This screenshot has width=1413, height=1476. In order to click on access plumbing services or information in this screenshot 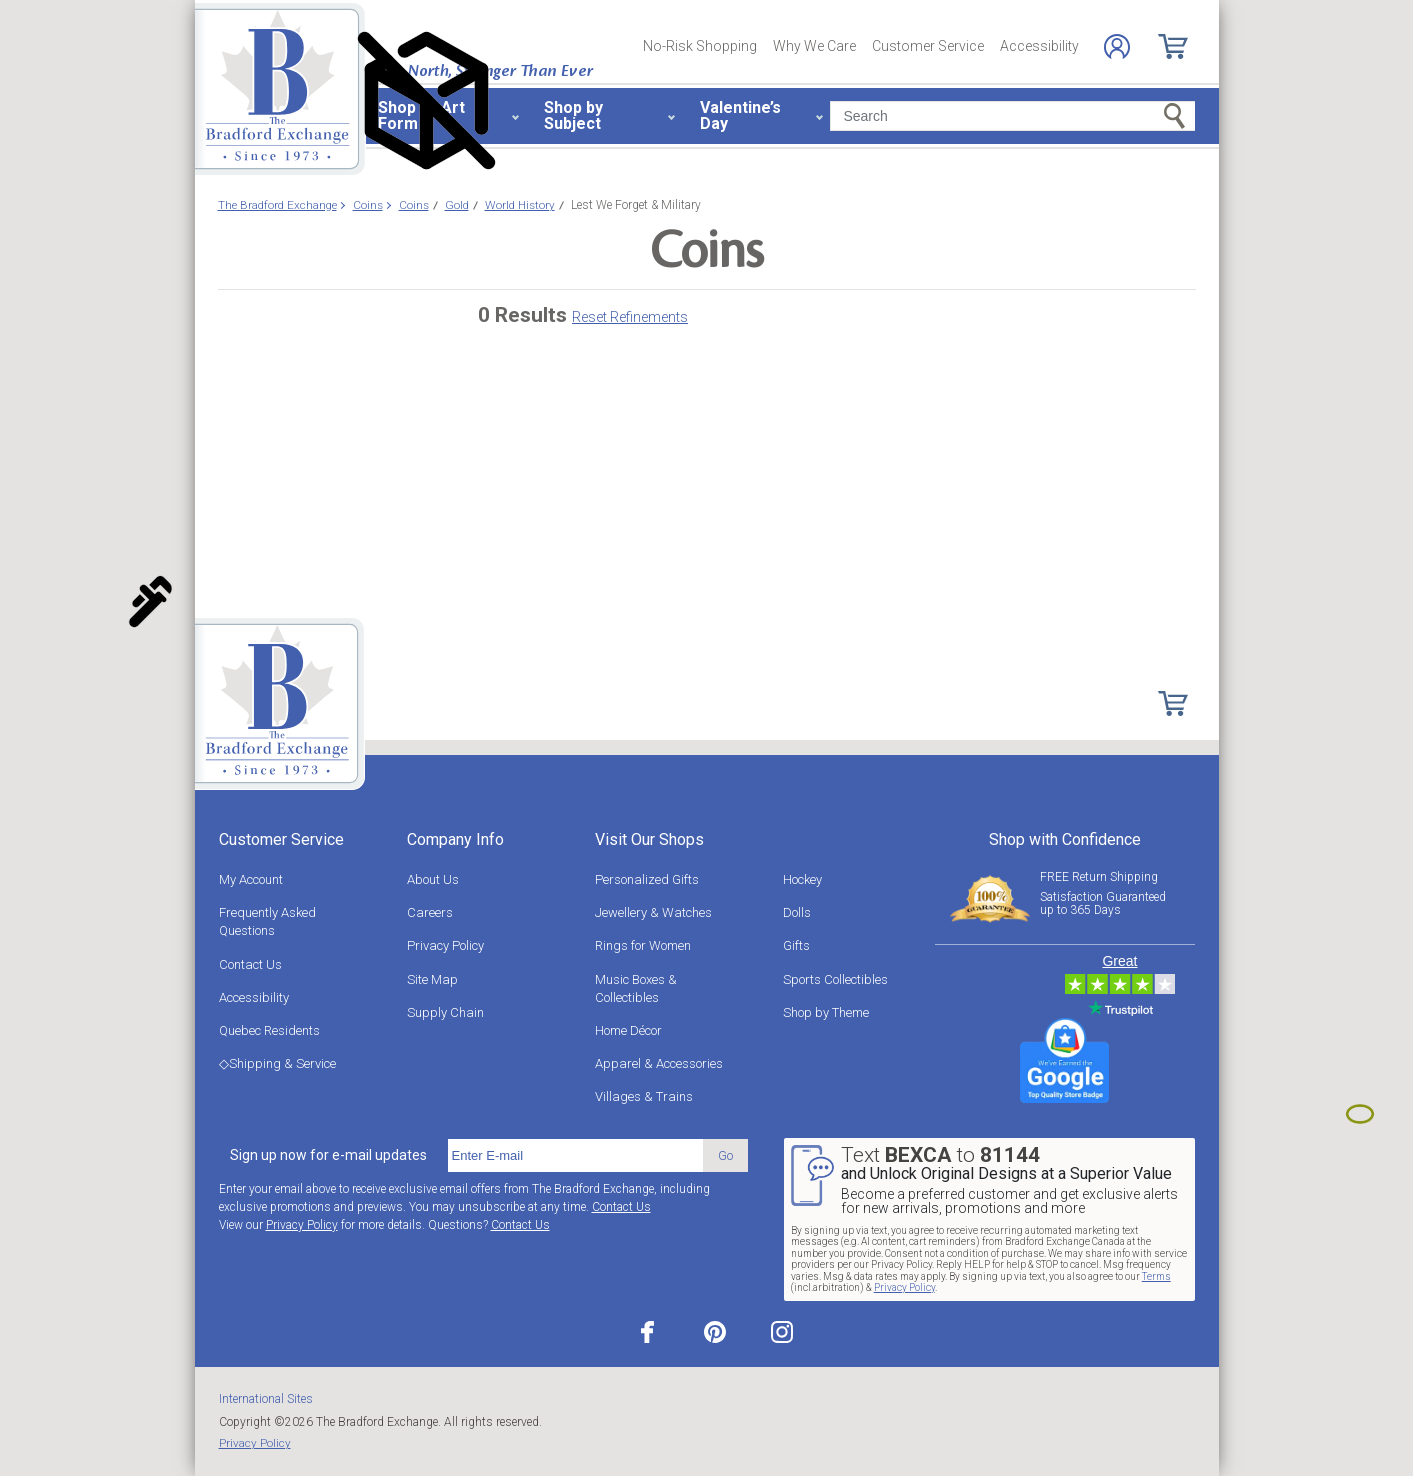, I will do `click(150, 601)`.